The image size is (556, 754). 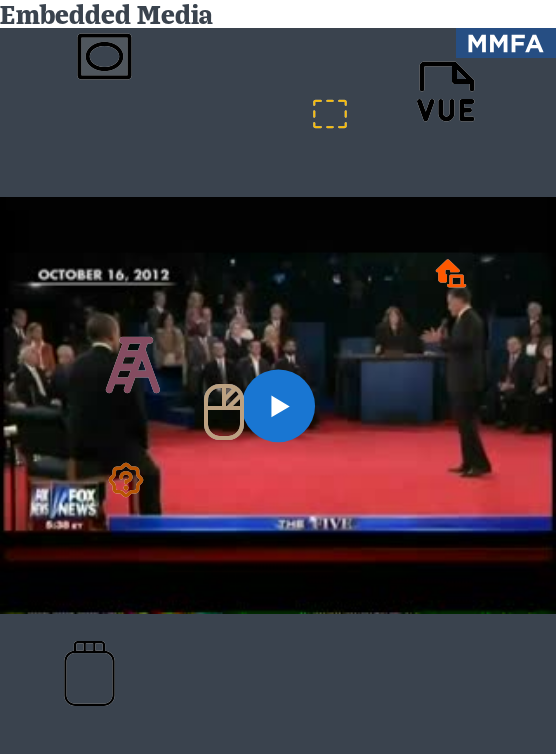 I want to click on access tools or equipment section, so click(x=134, y=365).